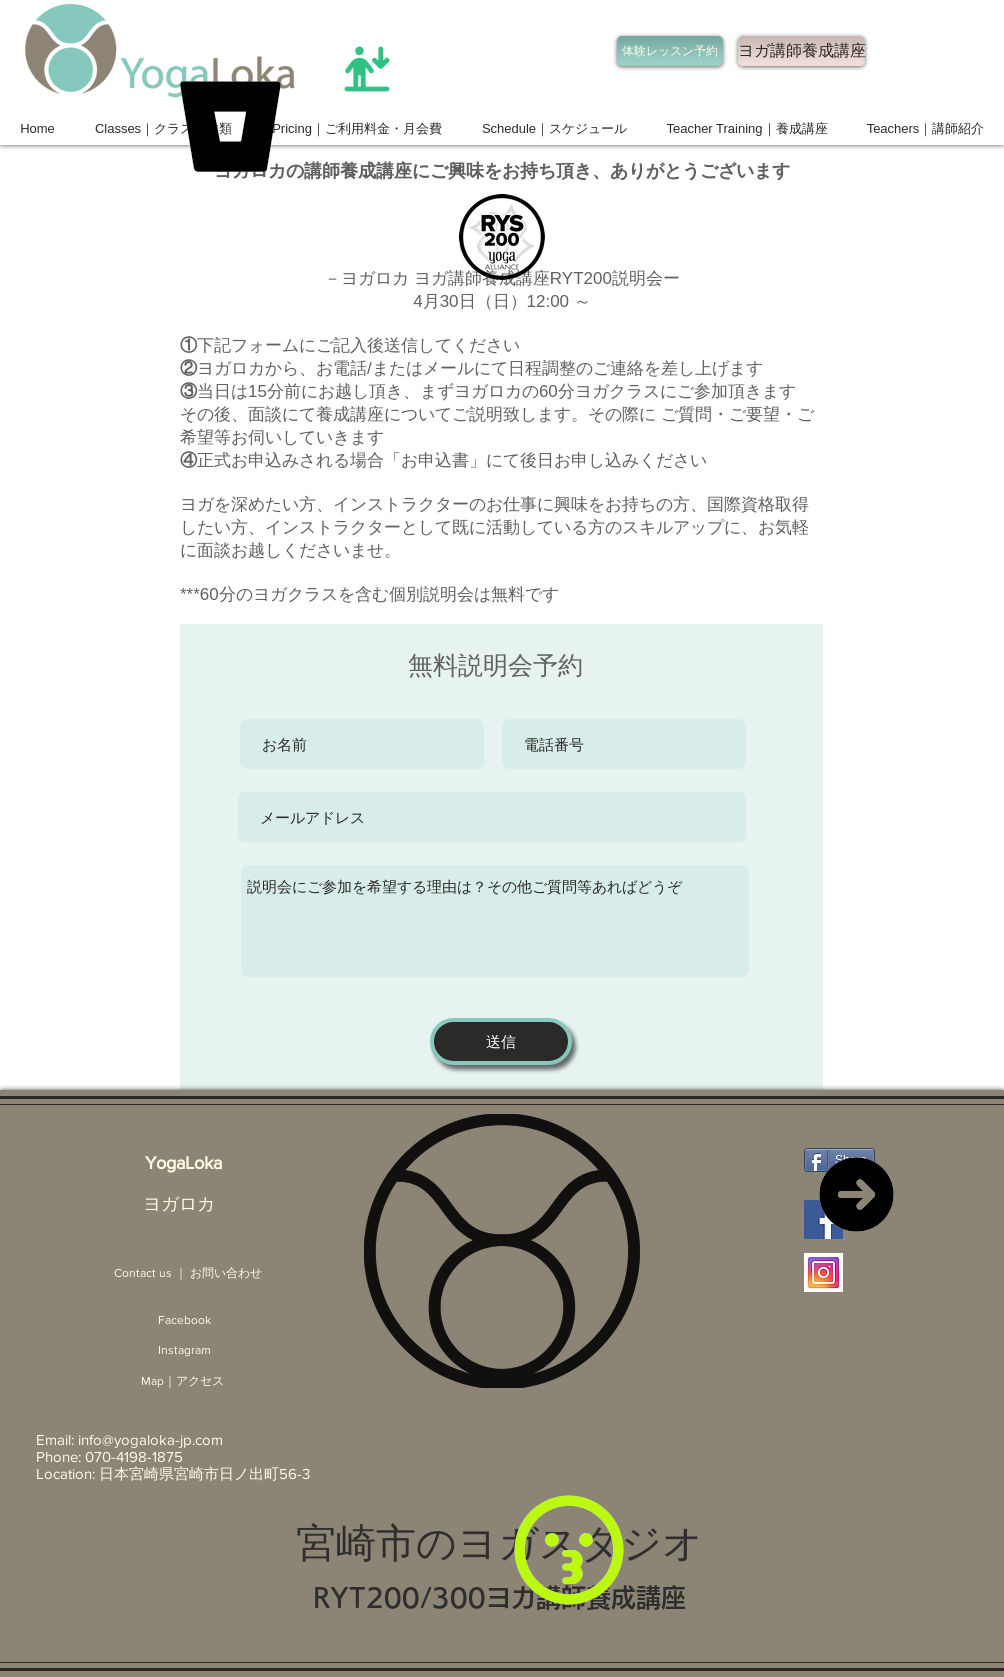 This screenshot has height=1677, width=1004. I want to click on proceed to the next step, so click(856, 1194).